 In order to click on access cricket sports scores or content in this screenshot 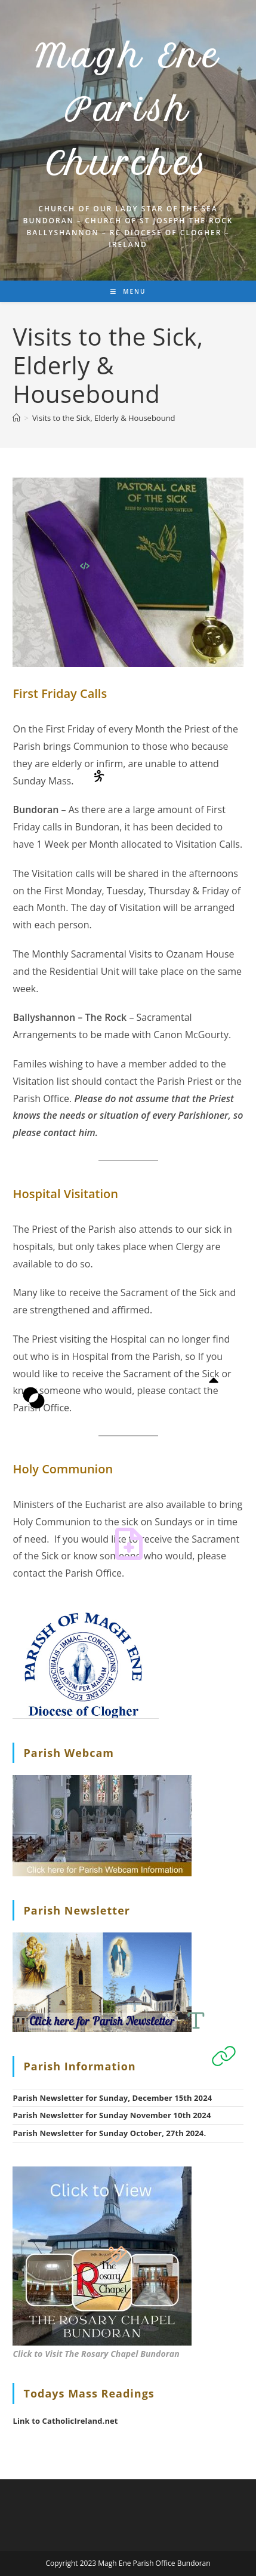, I will do `click(117, 2255)`.